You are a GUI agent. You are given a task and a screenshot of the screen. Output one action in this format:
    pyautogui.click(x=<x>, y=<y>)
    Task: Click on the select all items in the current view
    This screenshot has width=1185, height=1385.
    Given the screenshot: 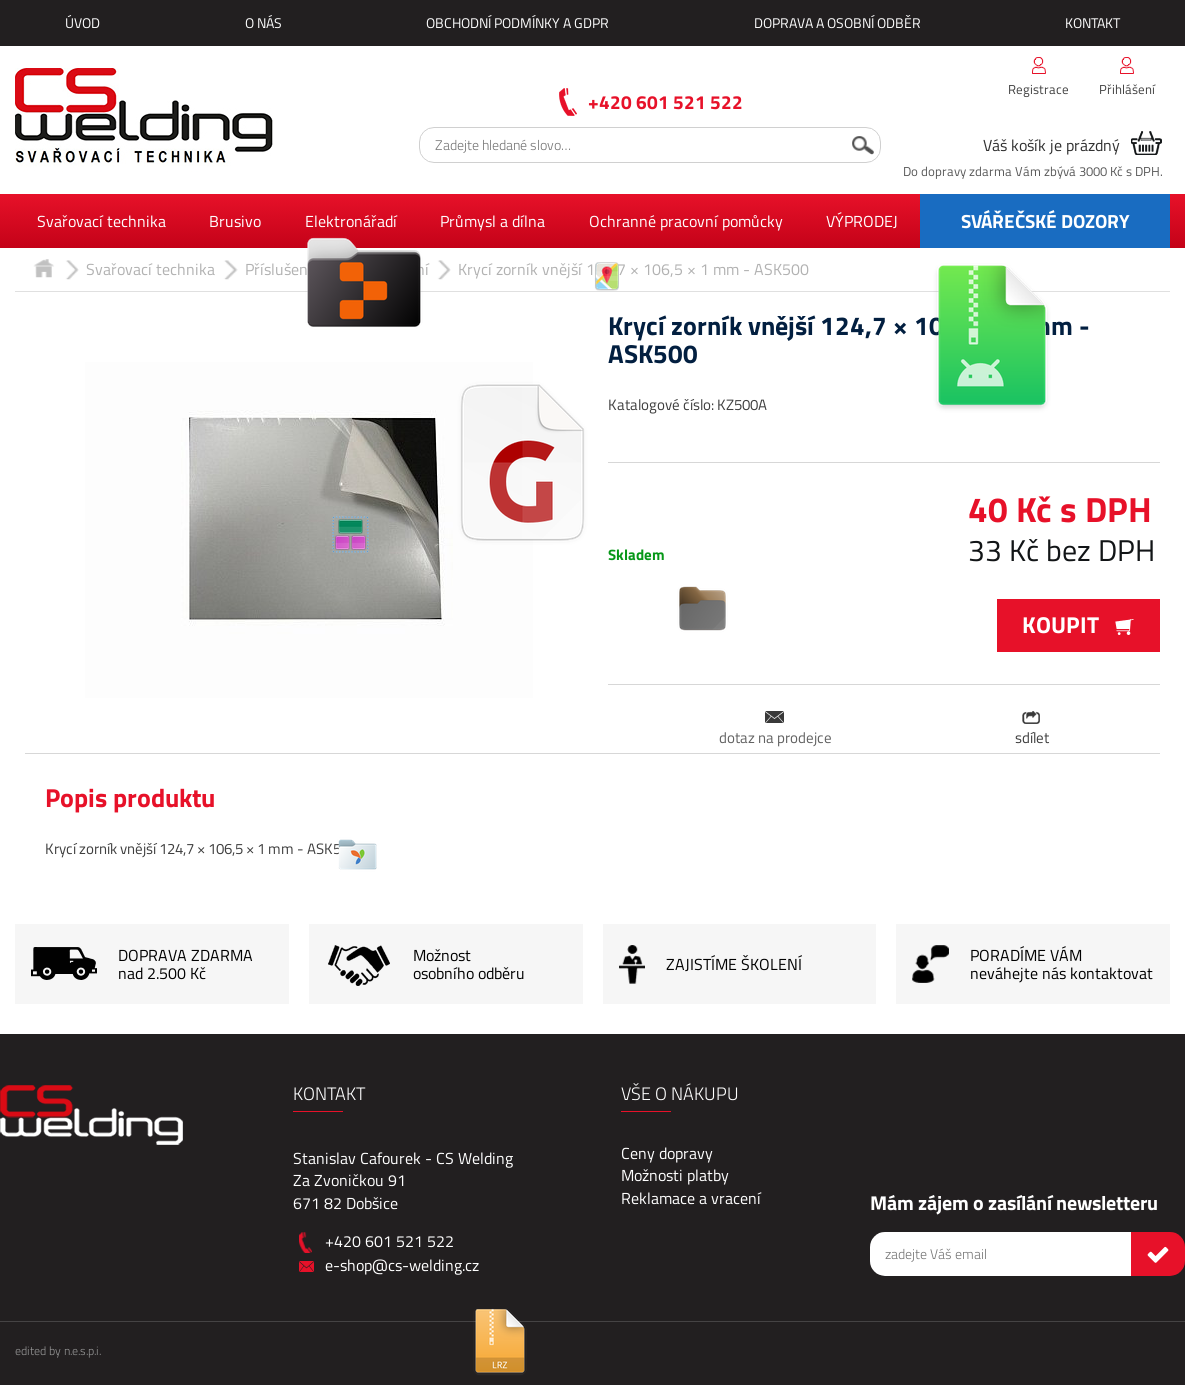 What is the action you would take?
    pyautogui.click(x=350, y=534)
    